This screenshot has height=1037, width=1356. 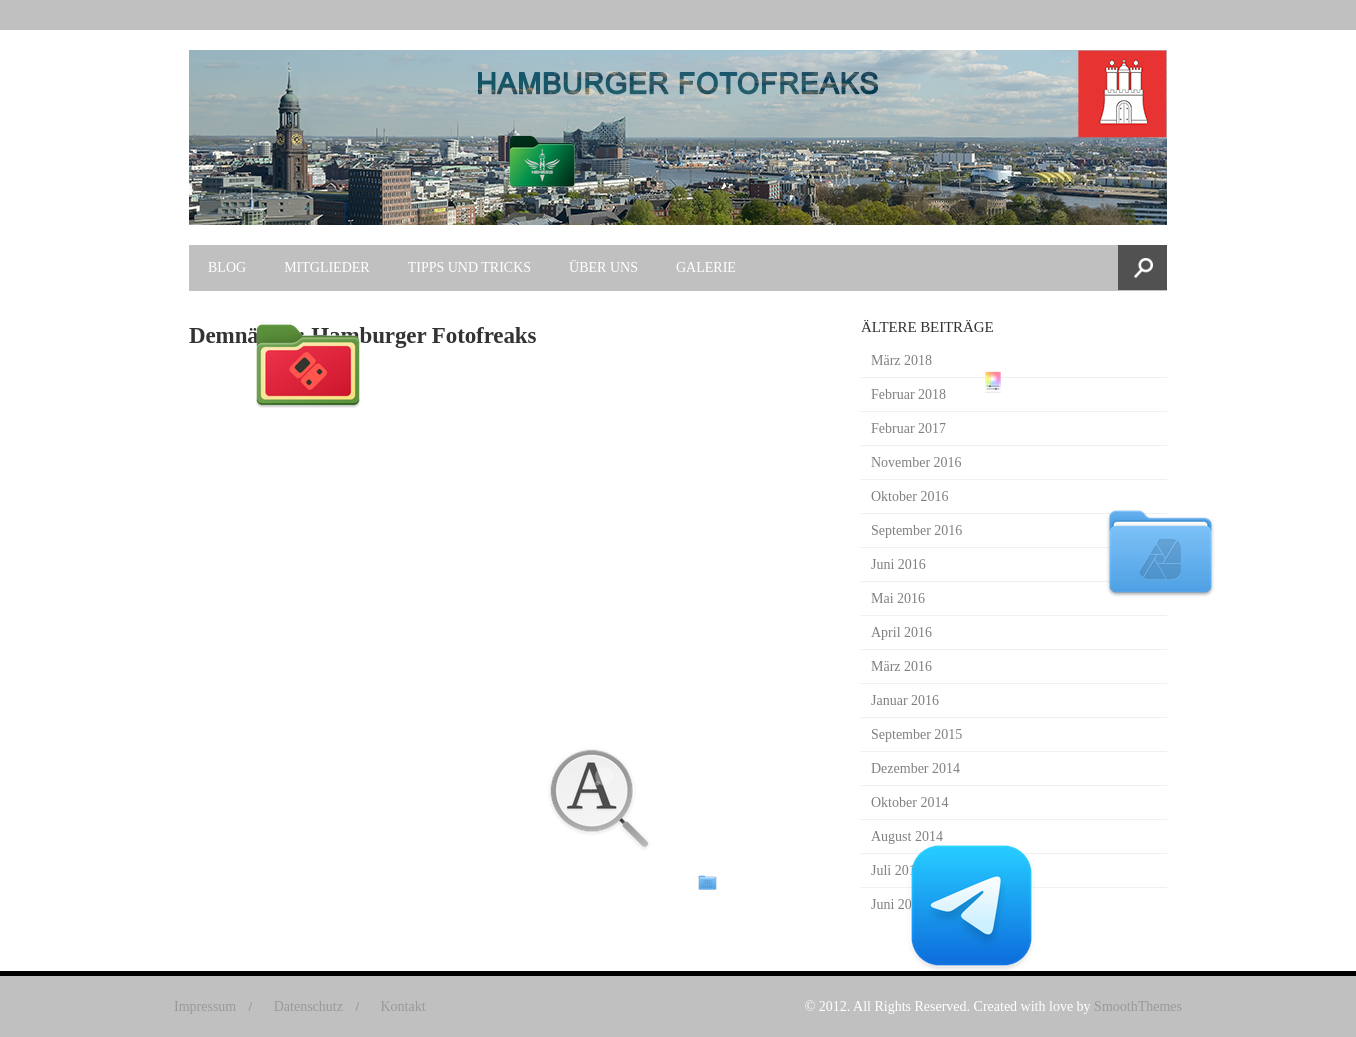 What do you see at coordinates (993, 382) in the screenshot?
I see `adjust color preset or gradient settings` at bounding box center [993, 382].